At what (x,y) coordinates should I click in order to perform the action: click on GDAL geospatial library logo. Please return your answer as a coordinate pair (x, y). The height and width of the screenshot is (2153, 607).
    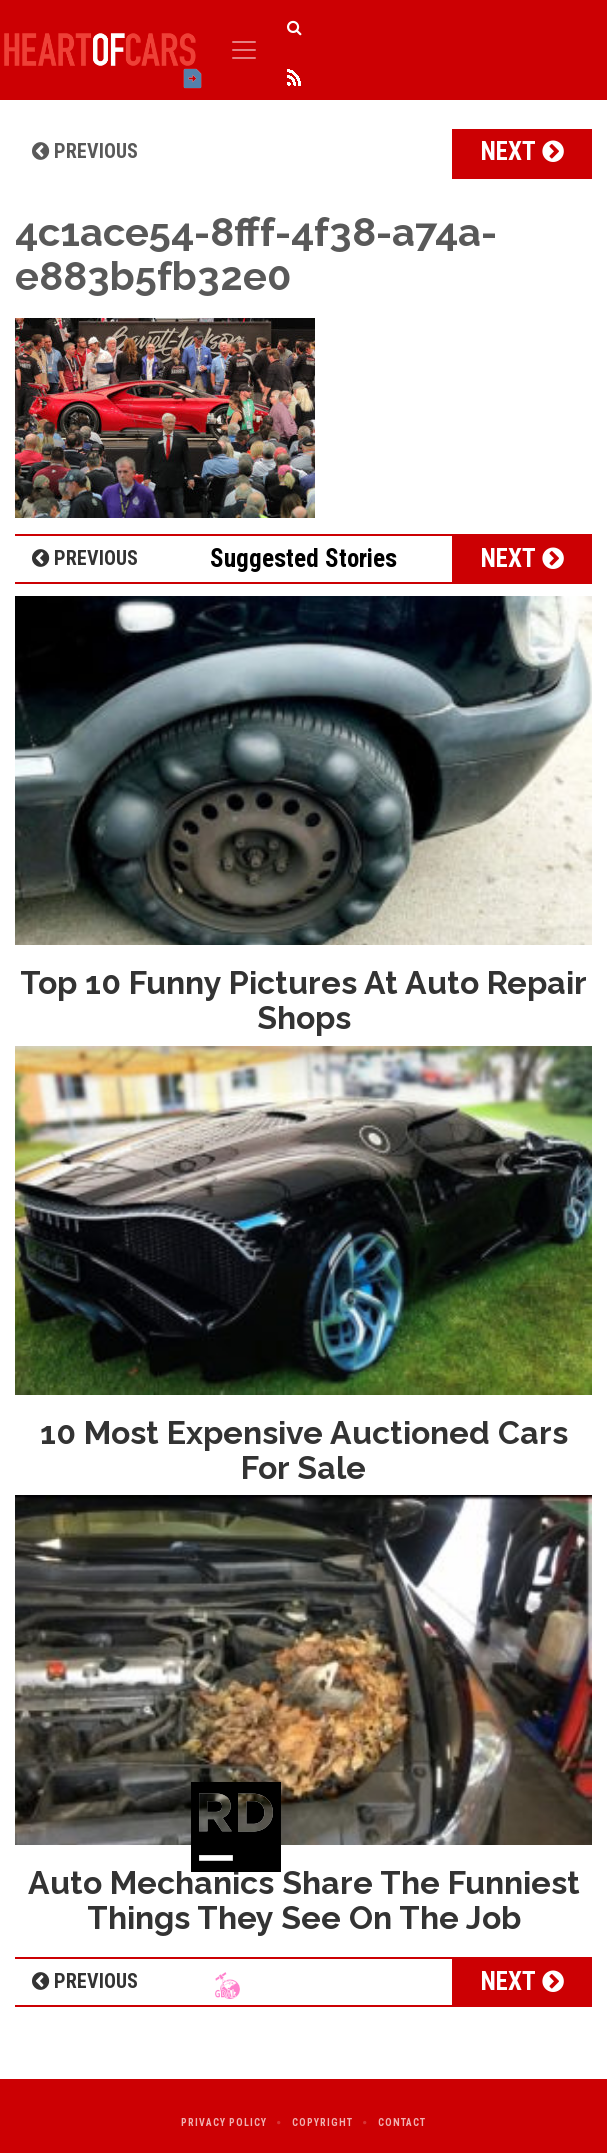
    Looking at the image, I should click on (227, 1985).